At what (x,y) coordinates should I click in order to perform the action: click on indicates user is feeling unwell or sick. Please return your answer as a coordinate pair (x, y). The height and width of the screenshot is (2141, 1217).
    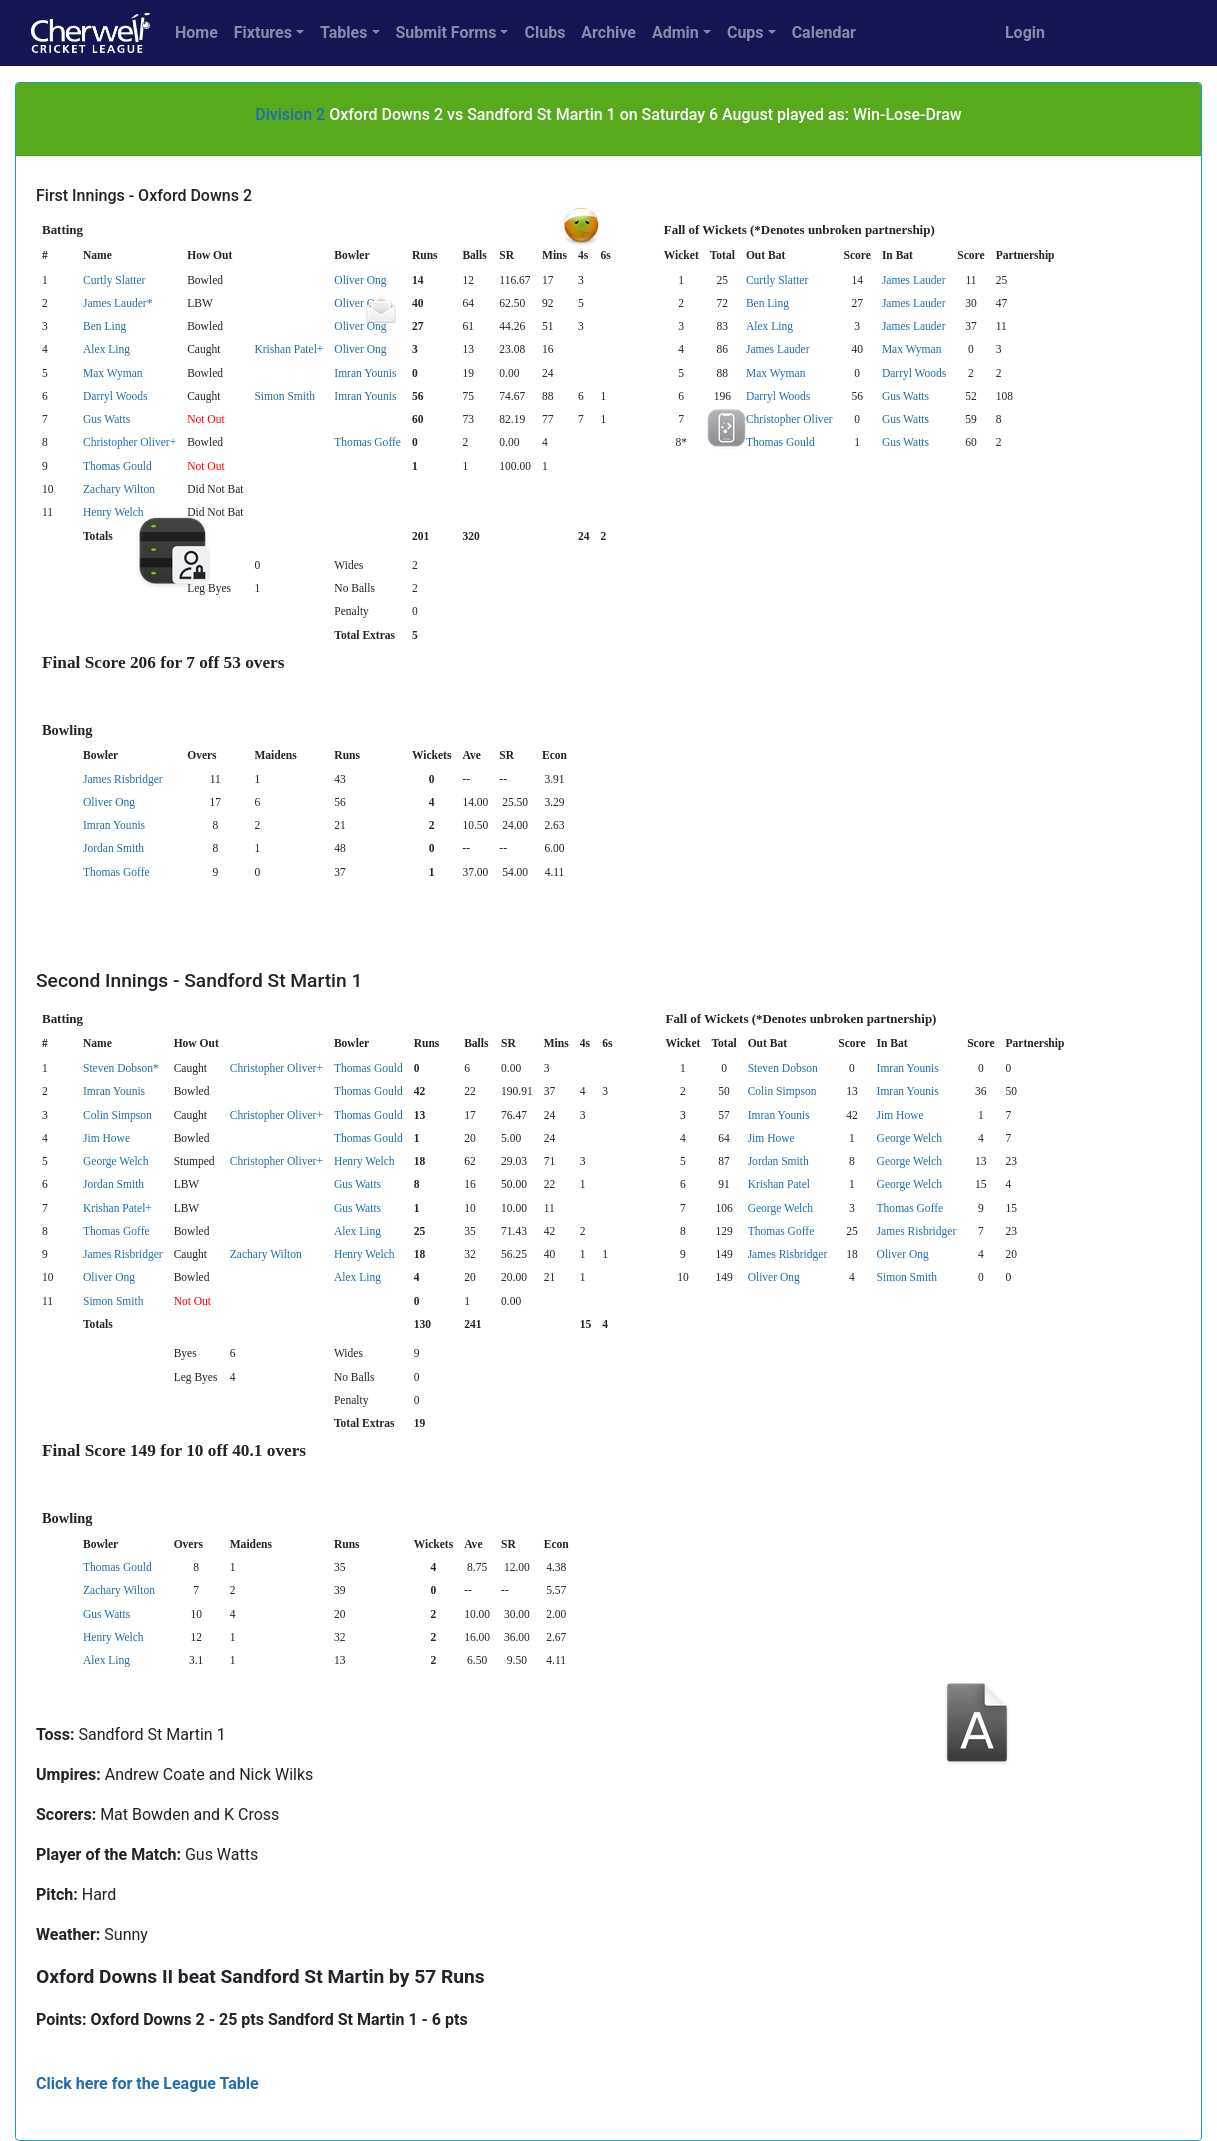
    Looking at the image, I should click on (581, 226).